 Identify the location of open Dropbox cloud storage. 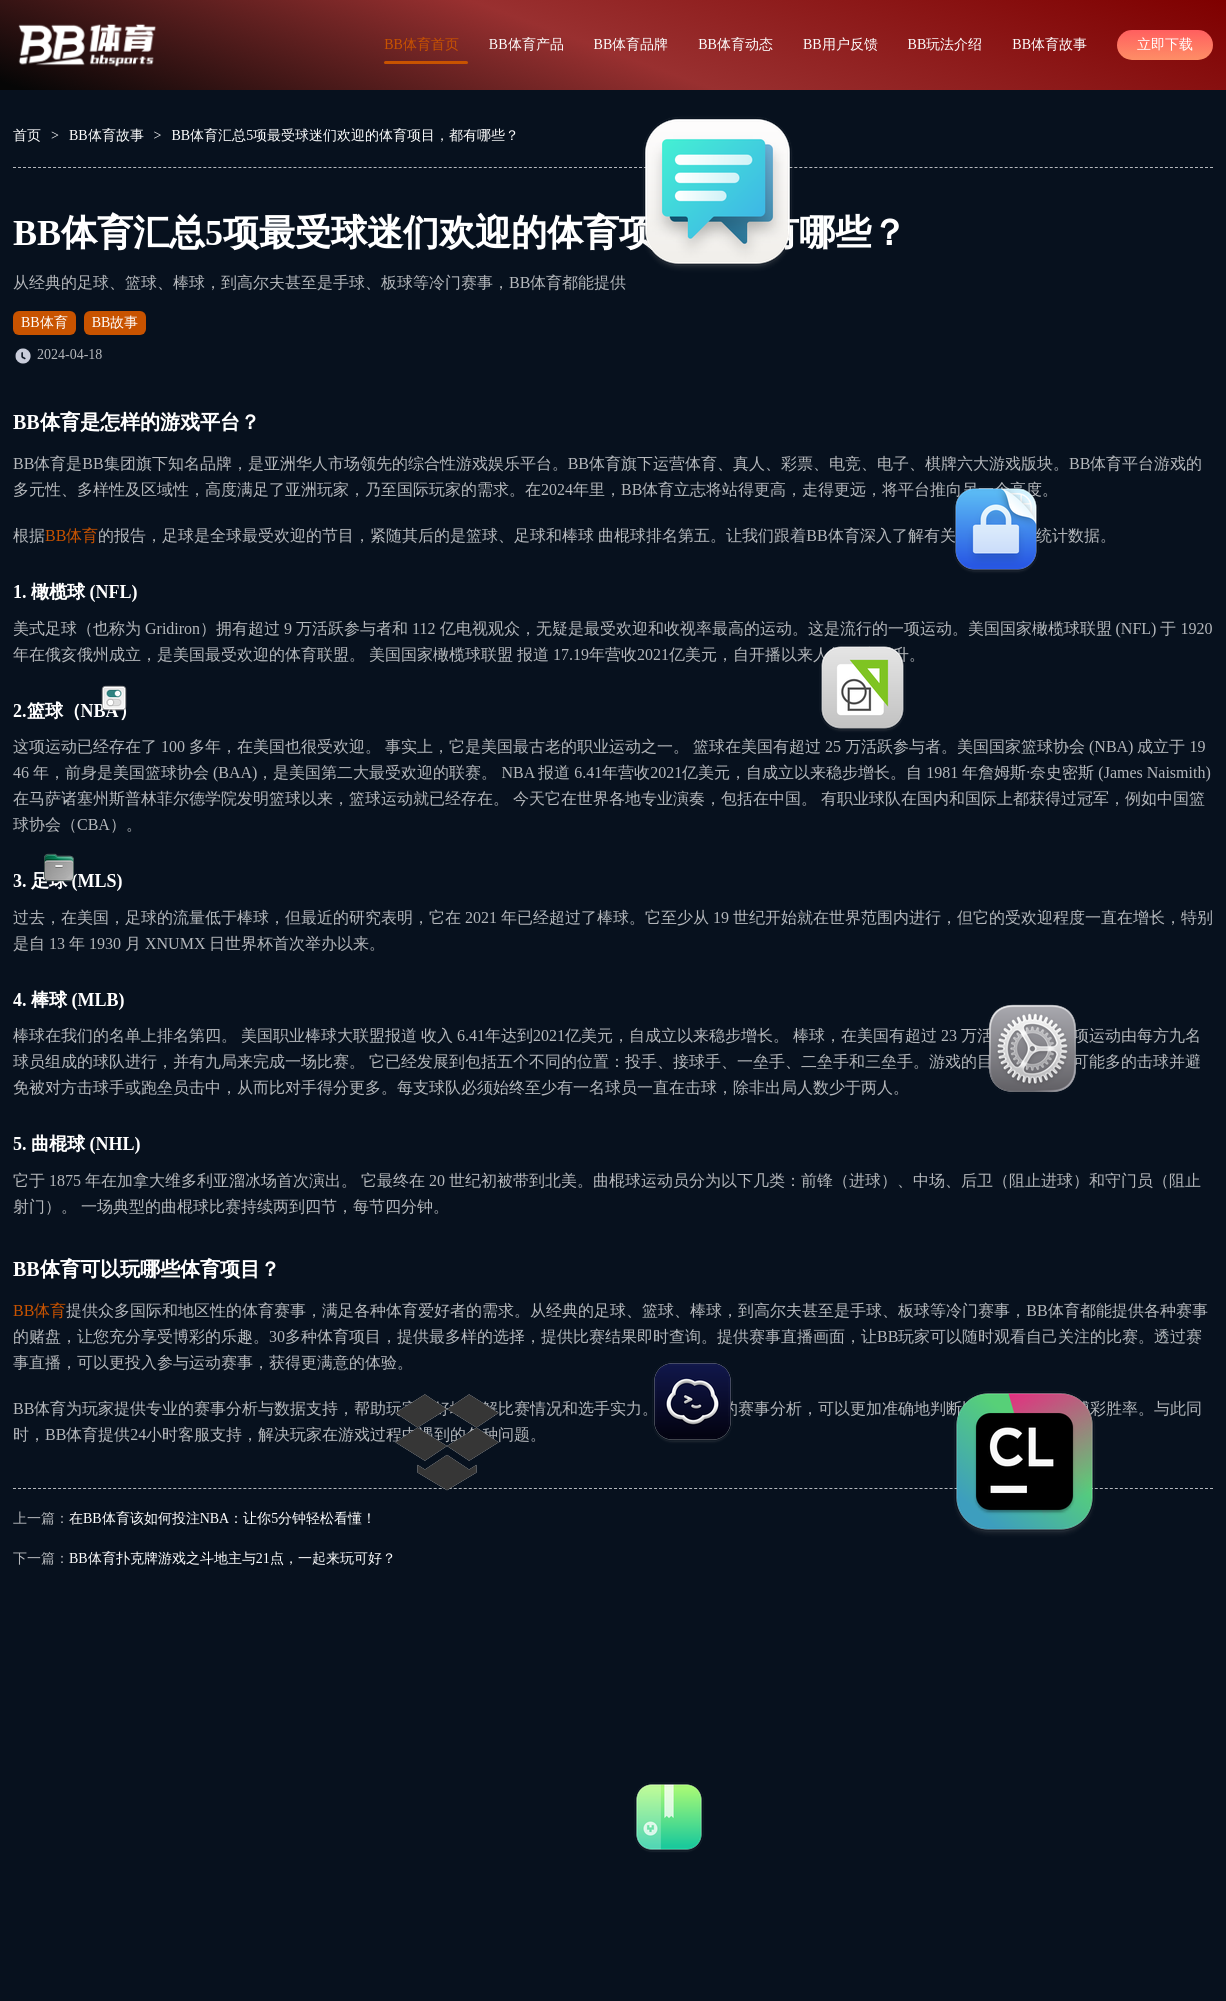
(447, 1446).